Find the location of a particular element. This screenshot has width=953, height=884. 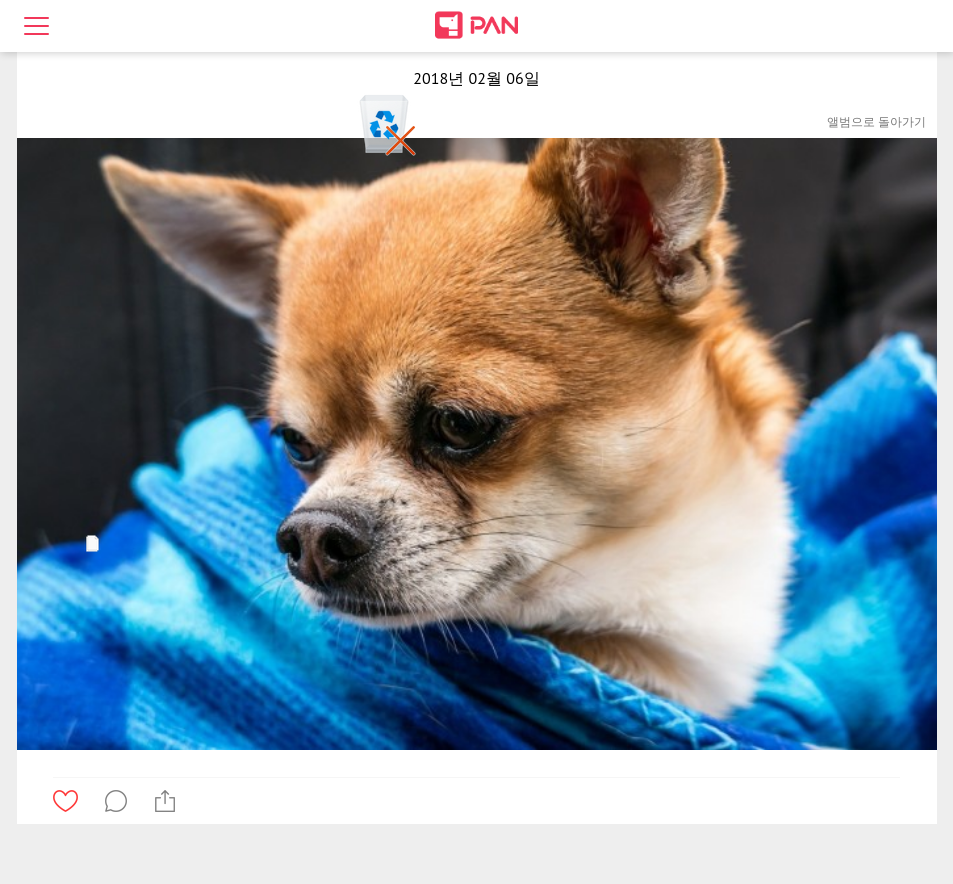

empty recycle bin with no items to restore is located at coordinates (384, 124).